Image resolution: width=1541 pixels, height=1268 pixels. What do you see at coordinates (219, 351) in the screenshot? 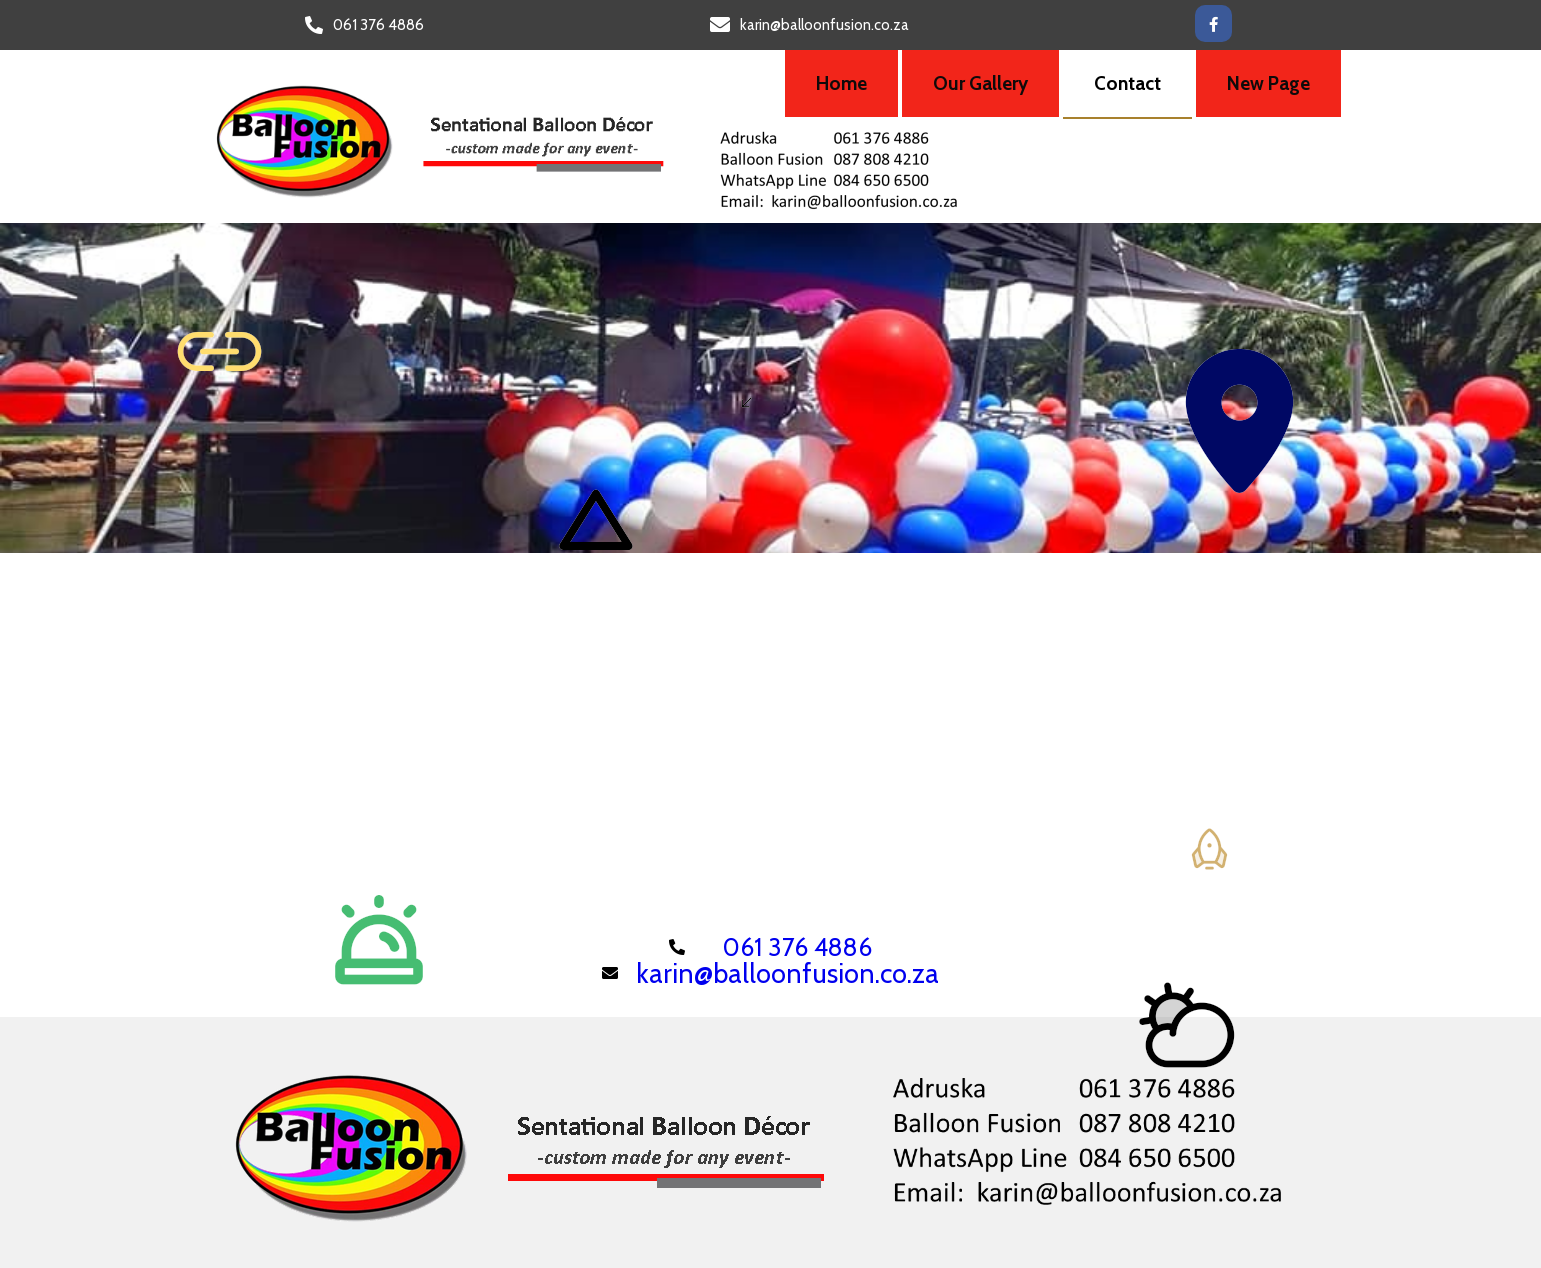
I see `copy link to clipboard` at bounding box center [219, 351].